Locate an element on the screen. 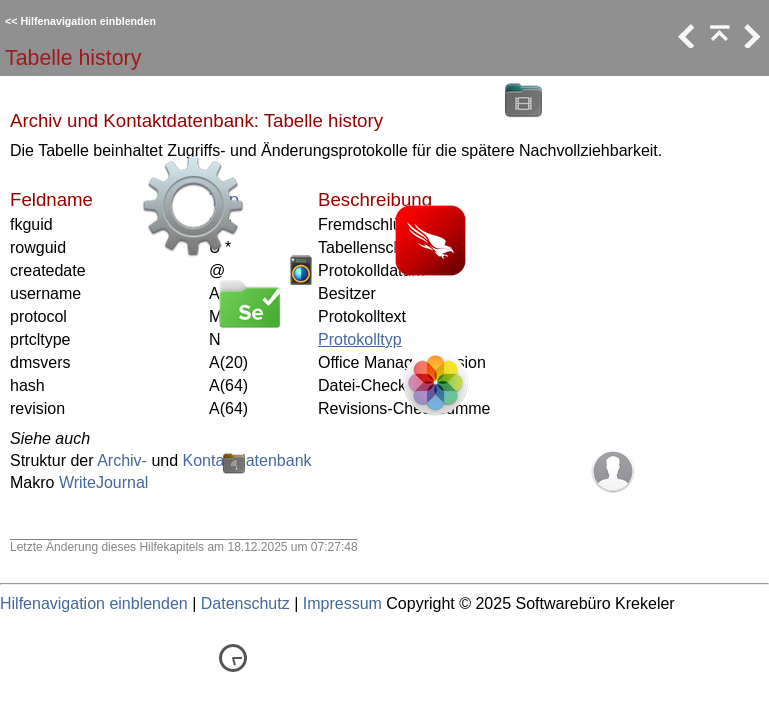 Image resolution: width=769 pixels, height=720 pixels. open photos preferences or settings is located at coordinates (435, 382).